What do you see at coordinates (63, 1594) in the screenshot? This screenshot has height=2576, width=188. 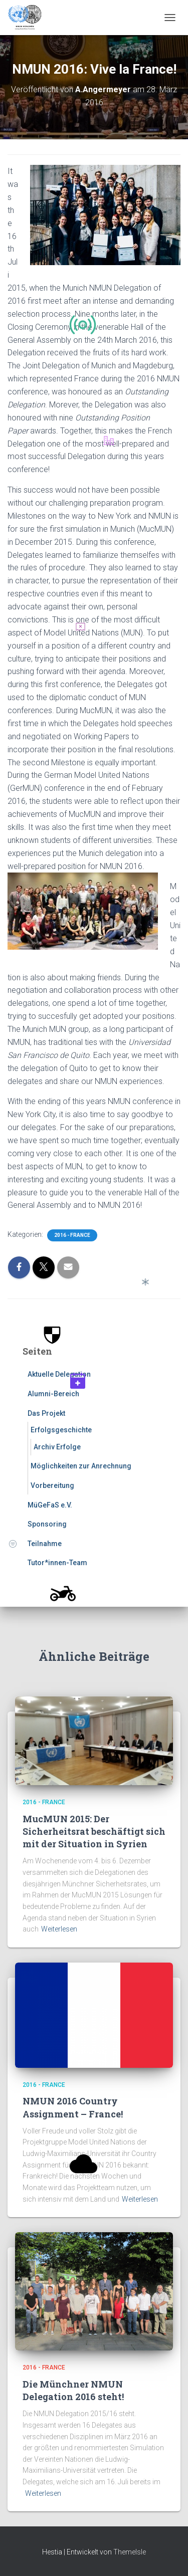 I see `select motorcycle as vehicle type` at bounding box center [63, 1594].